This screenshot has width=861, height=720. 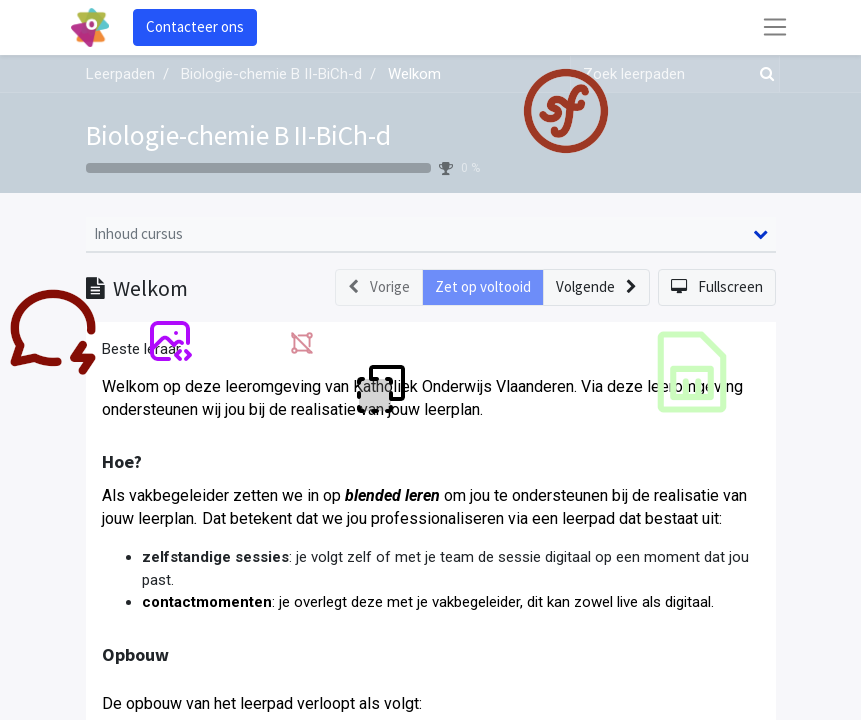 I want to click on bring selection to front layer, so click(x=381, y=389).